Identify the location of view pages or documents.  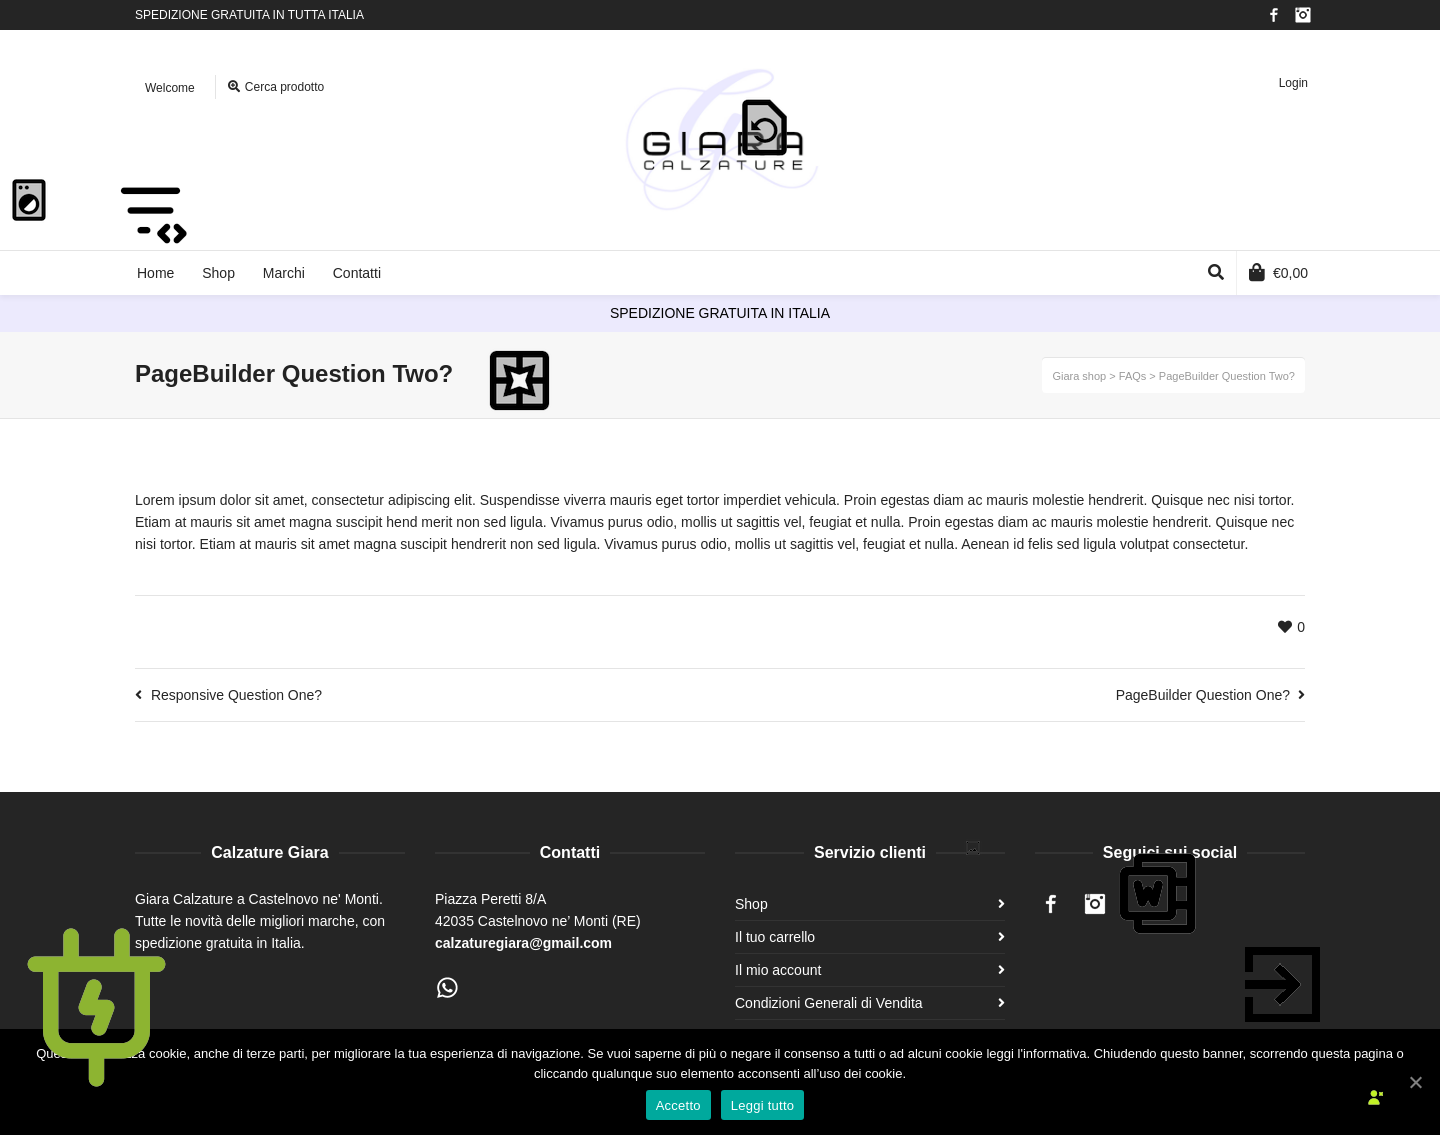
(519, 380).